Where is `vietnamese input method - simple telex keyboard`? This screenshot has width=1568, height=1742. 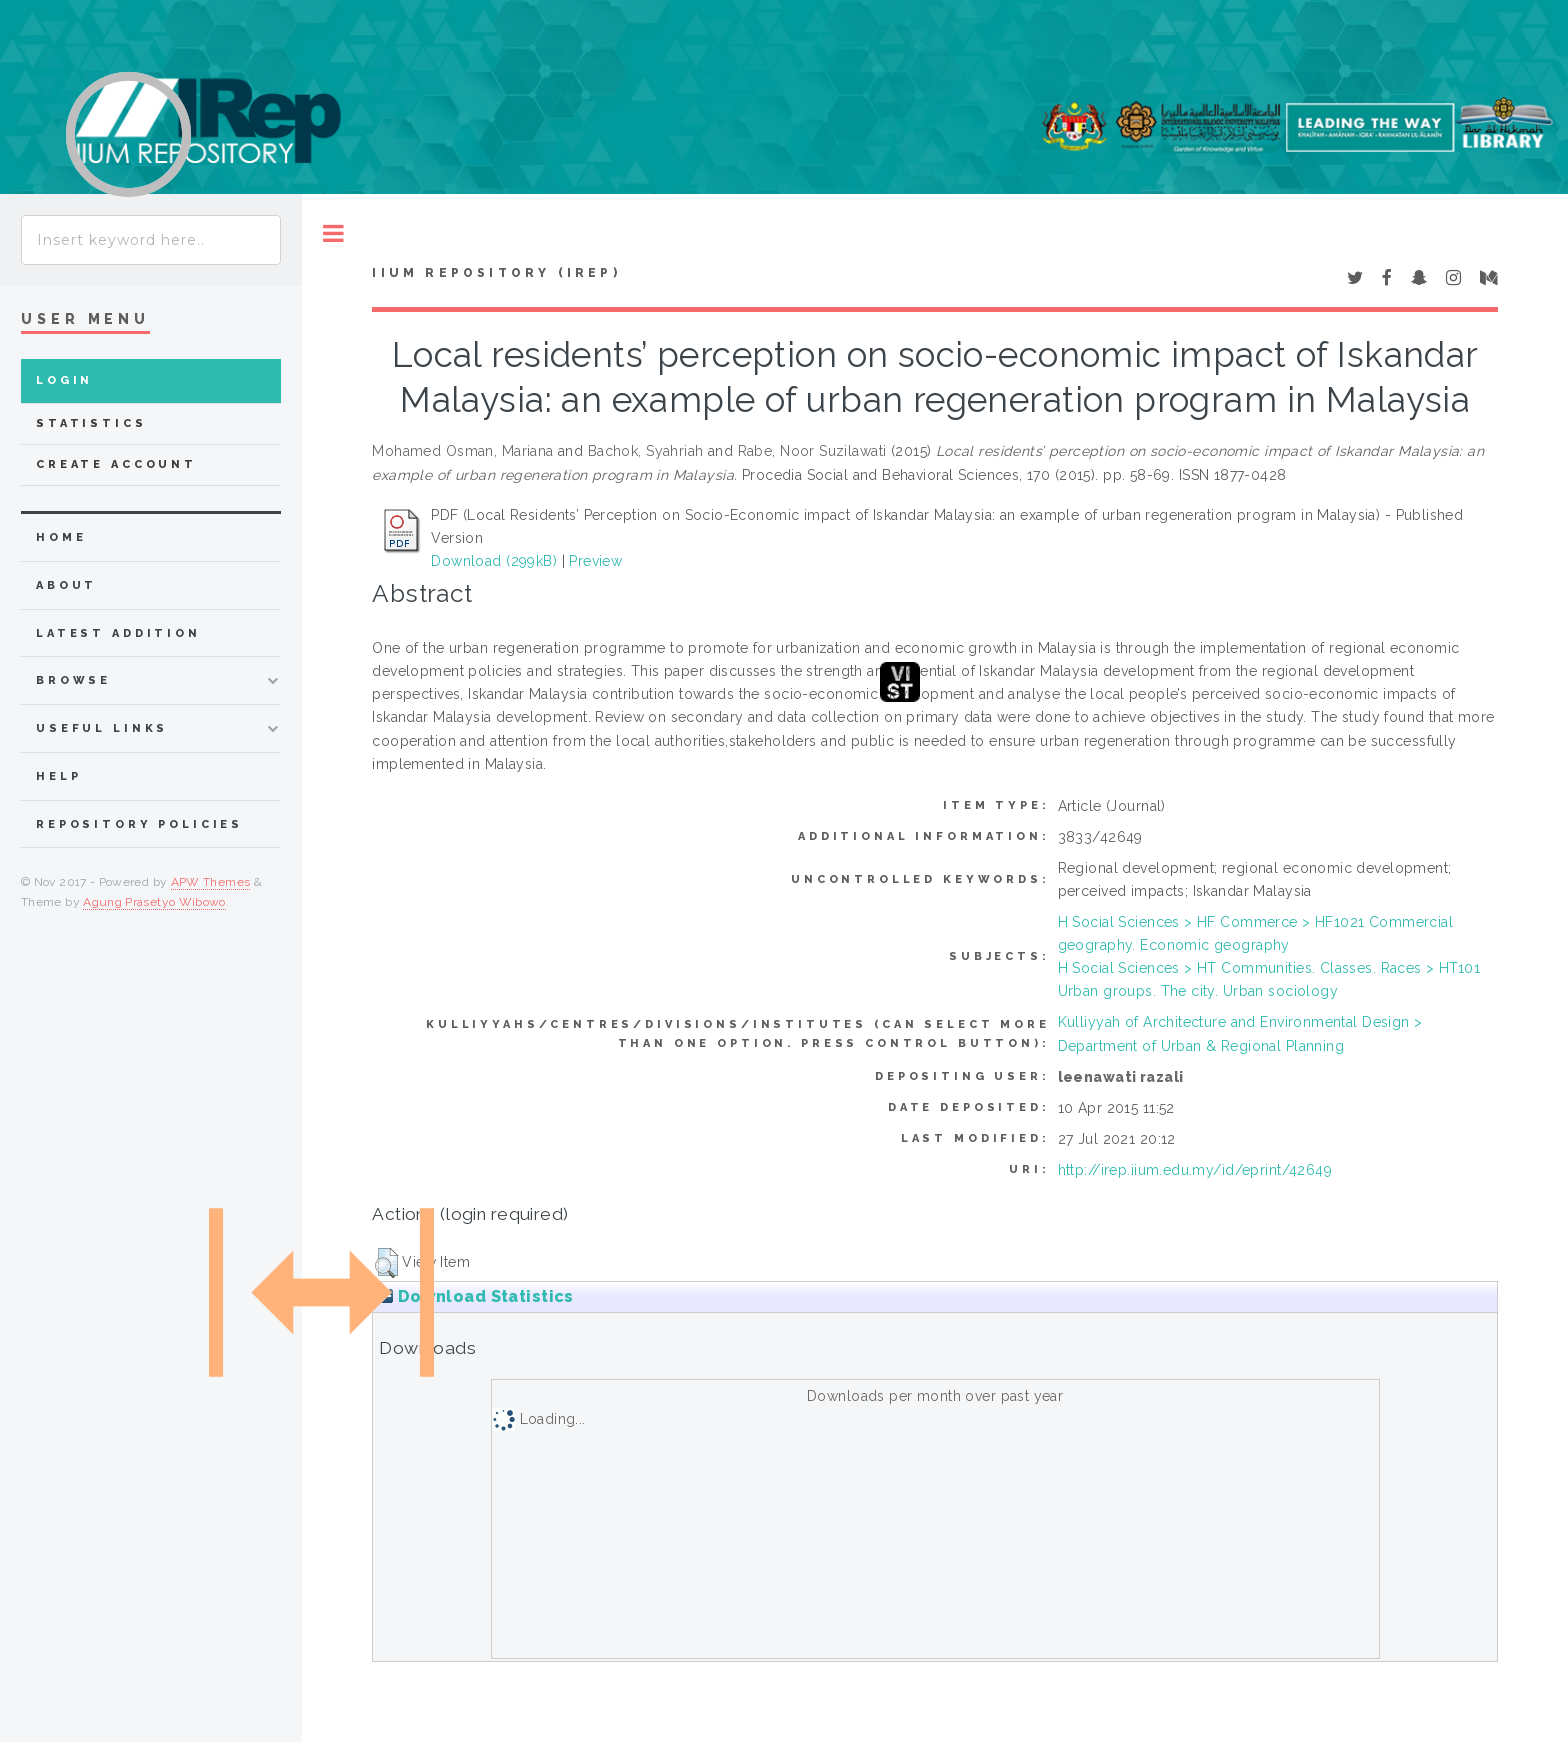
vietnamese input method - simple telex keyboard is located at coordinates (900, 682).